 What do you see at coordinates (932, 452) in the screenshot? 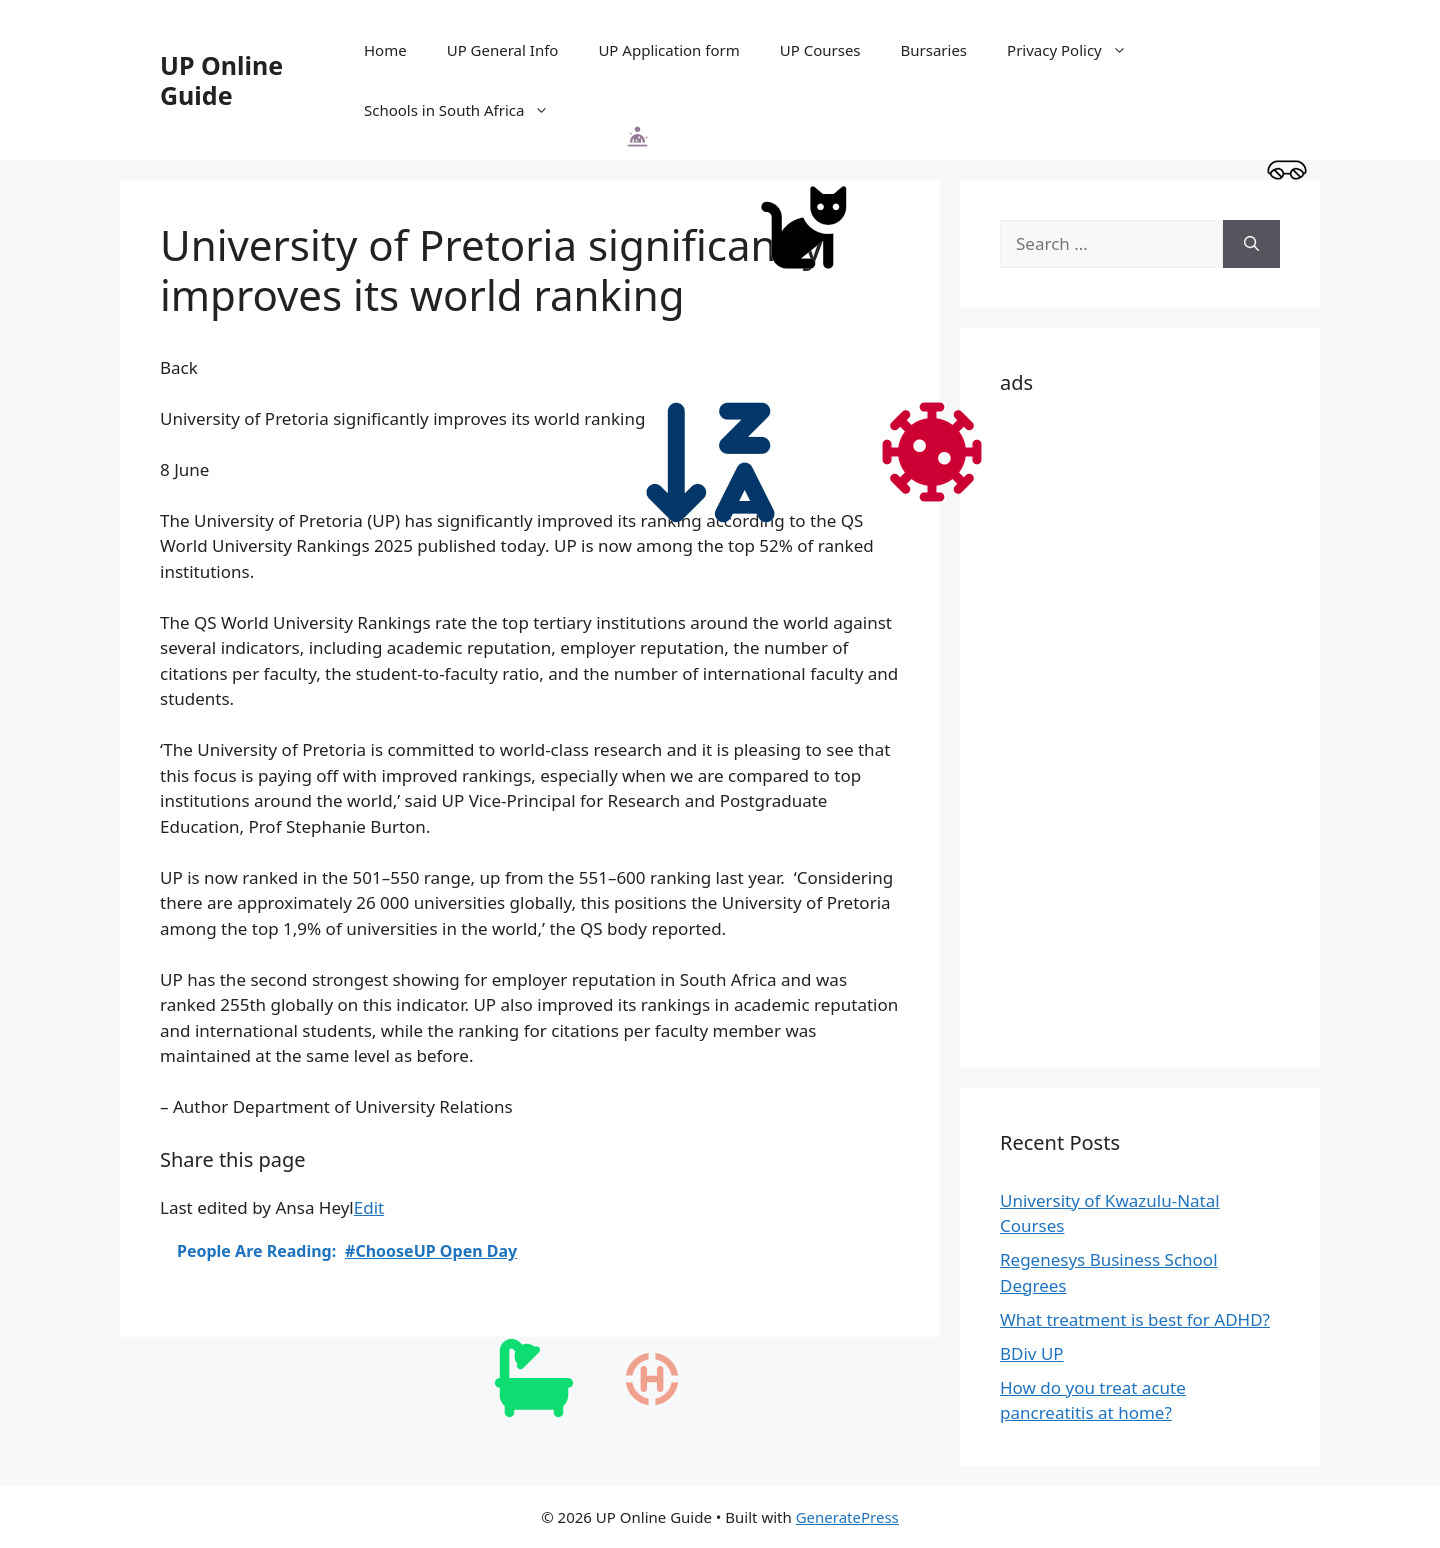
I see `indicates covid-19 related information or resources` at bounding box center [932, 452].